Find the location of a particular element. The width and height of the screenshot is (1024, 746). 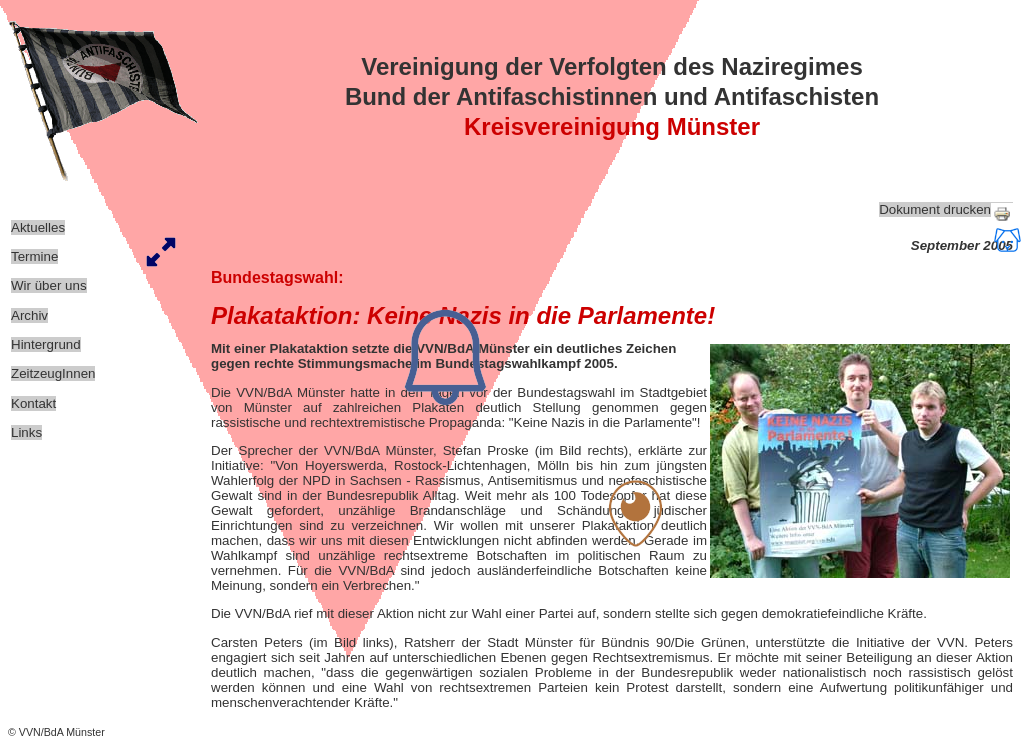

periscope app logo is located at coordinates (635, 513).